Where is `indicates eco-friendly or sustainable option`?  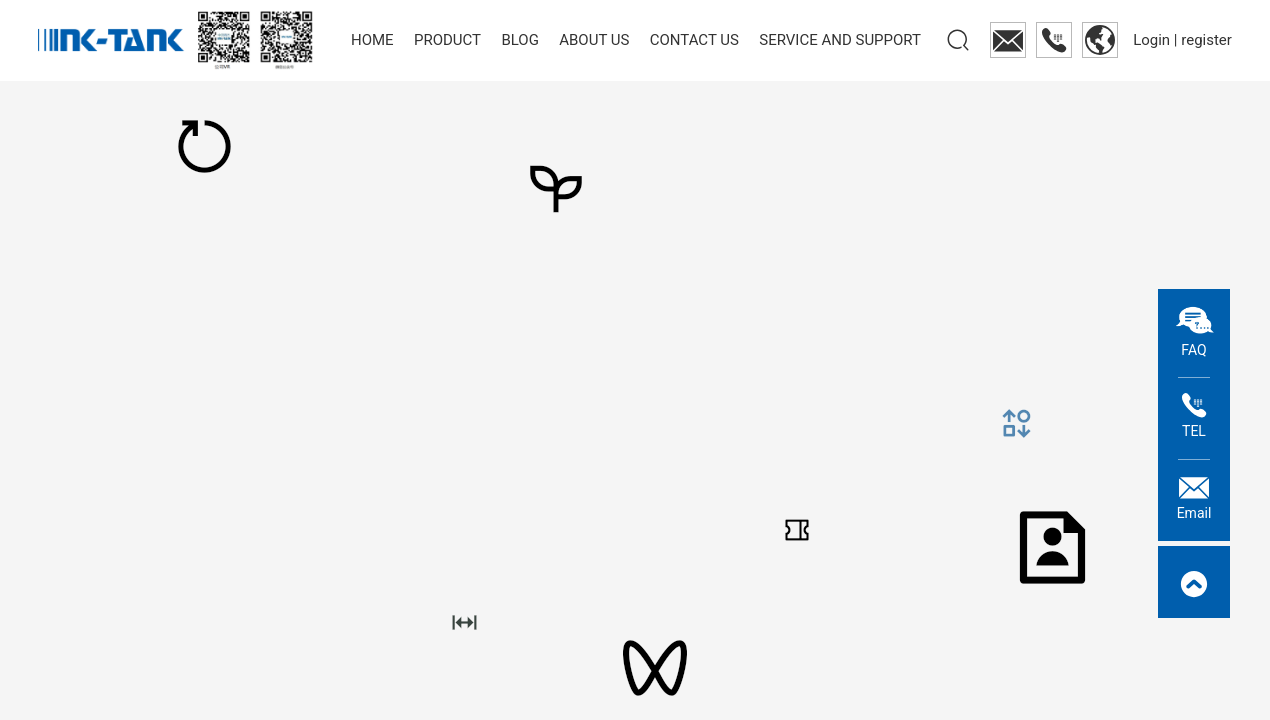
indicates eco-friendly or sustainable option is located at coordinates (556, 189).